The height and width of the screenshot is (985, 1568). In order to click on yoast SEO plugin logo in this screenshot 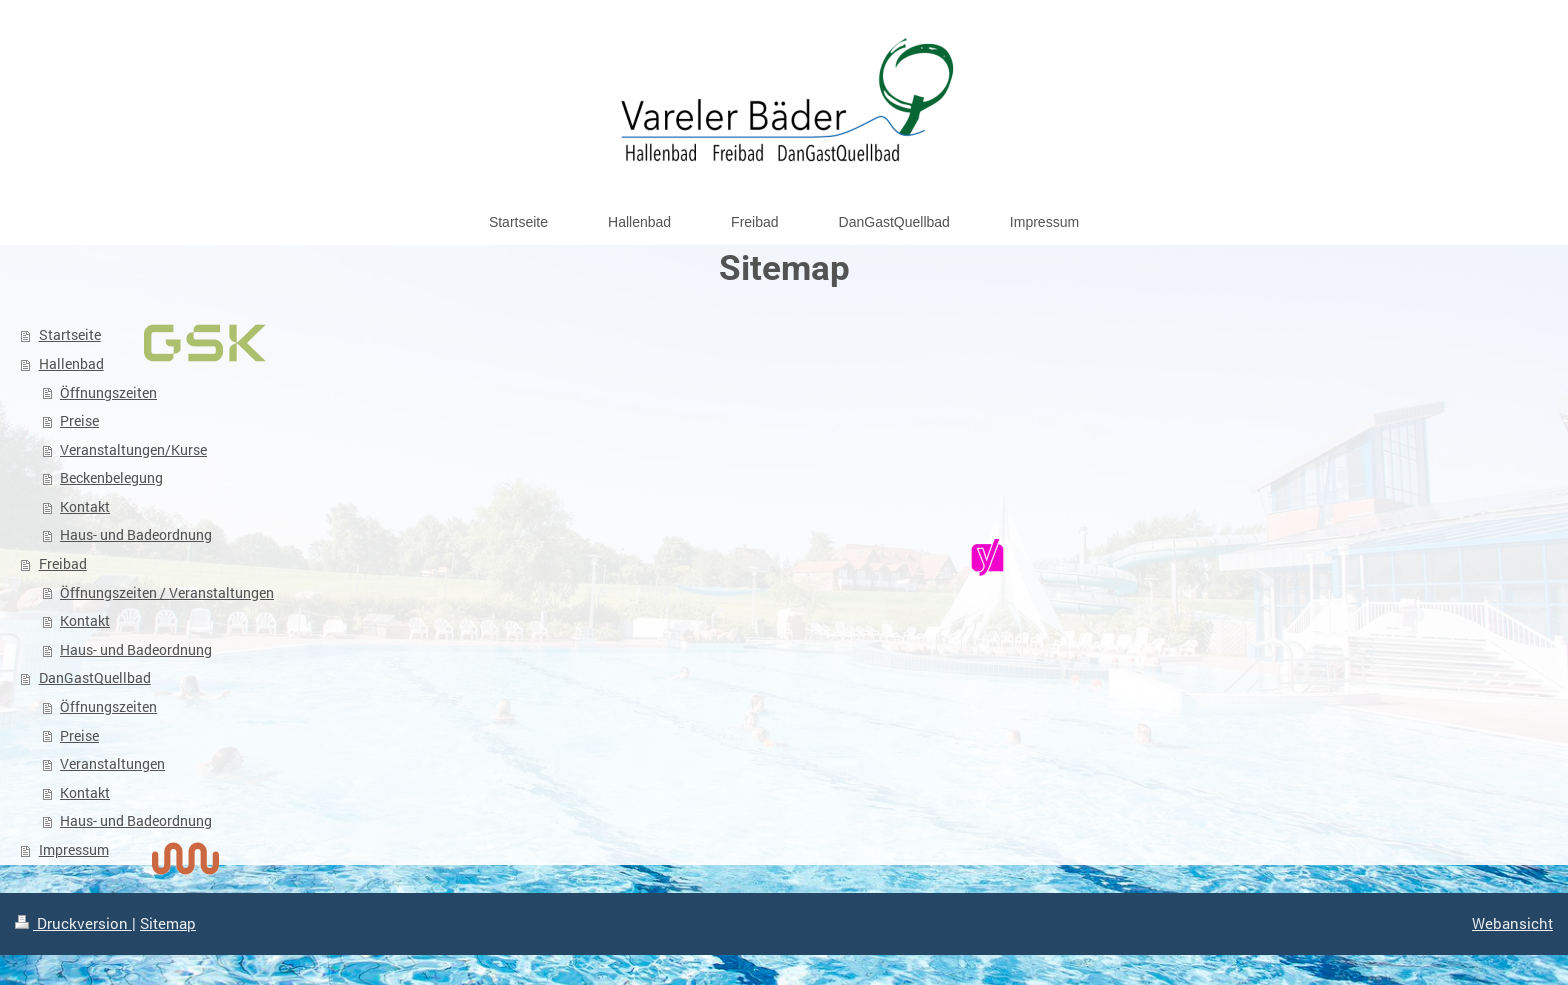, I will do `click(987, 557)`.